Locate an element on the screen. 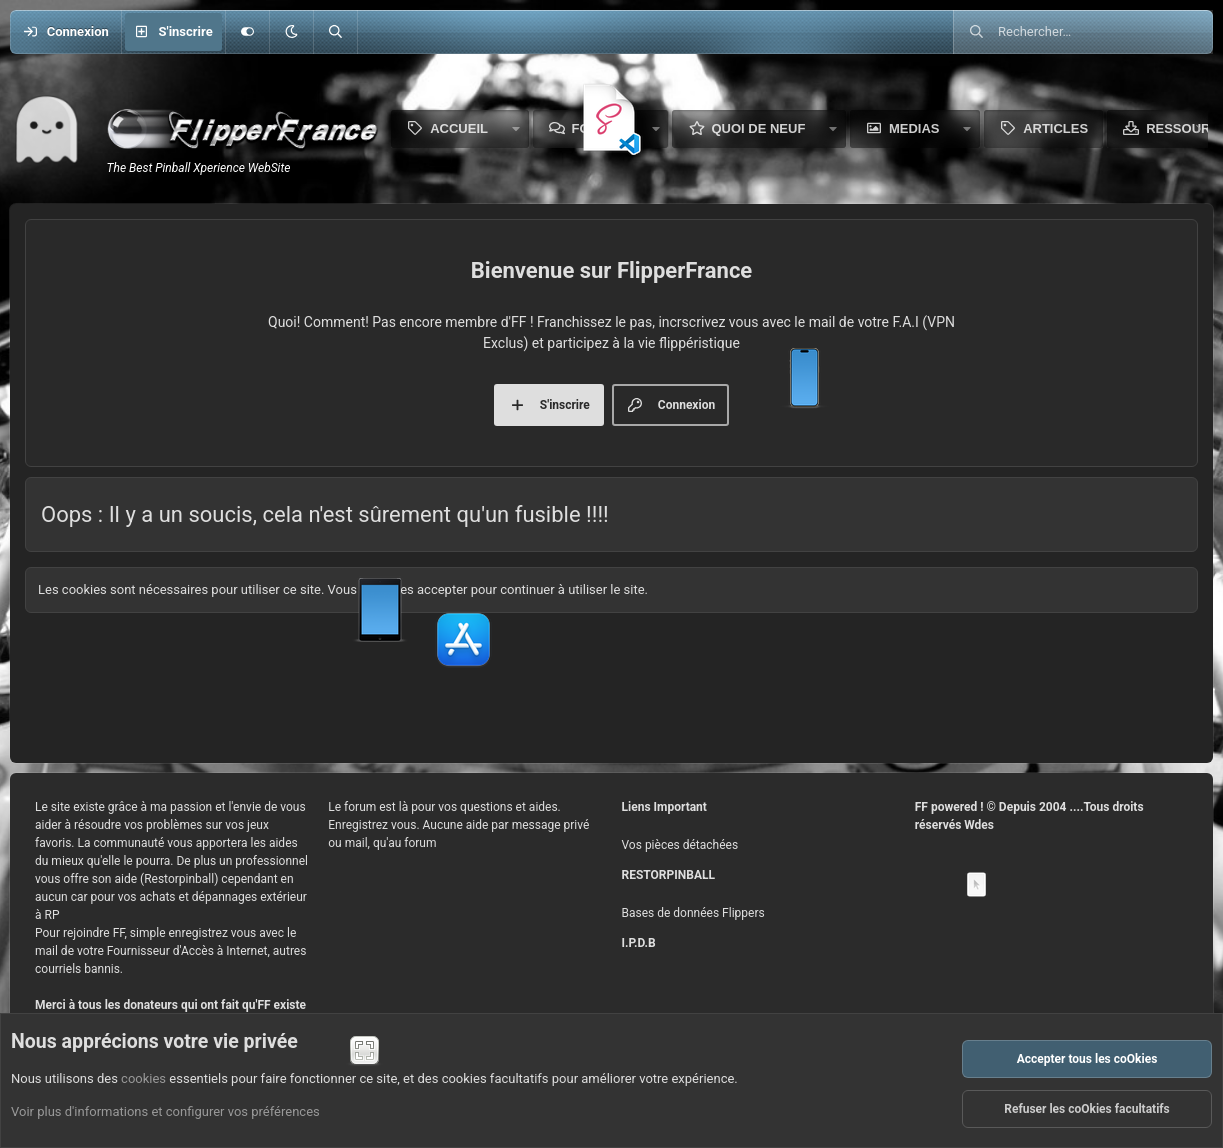 The width and height of the screenshot is (1223, 1148). iPad mini device connected via cellular is located at coordinates (380, 604).